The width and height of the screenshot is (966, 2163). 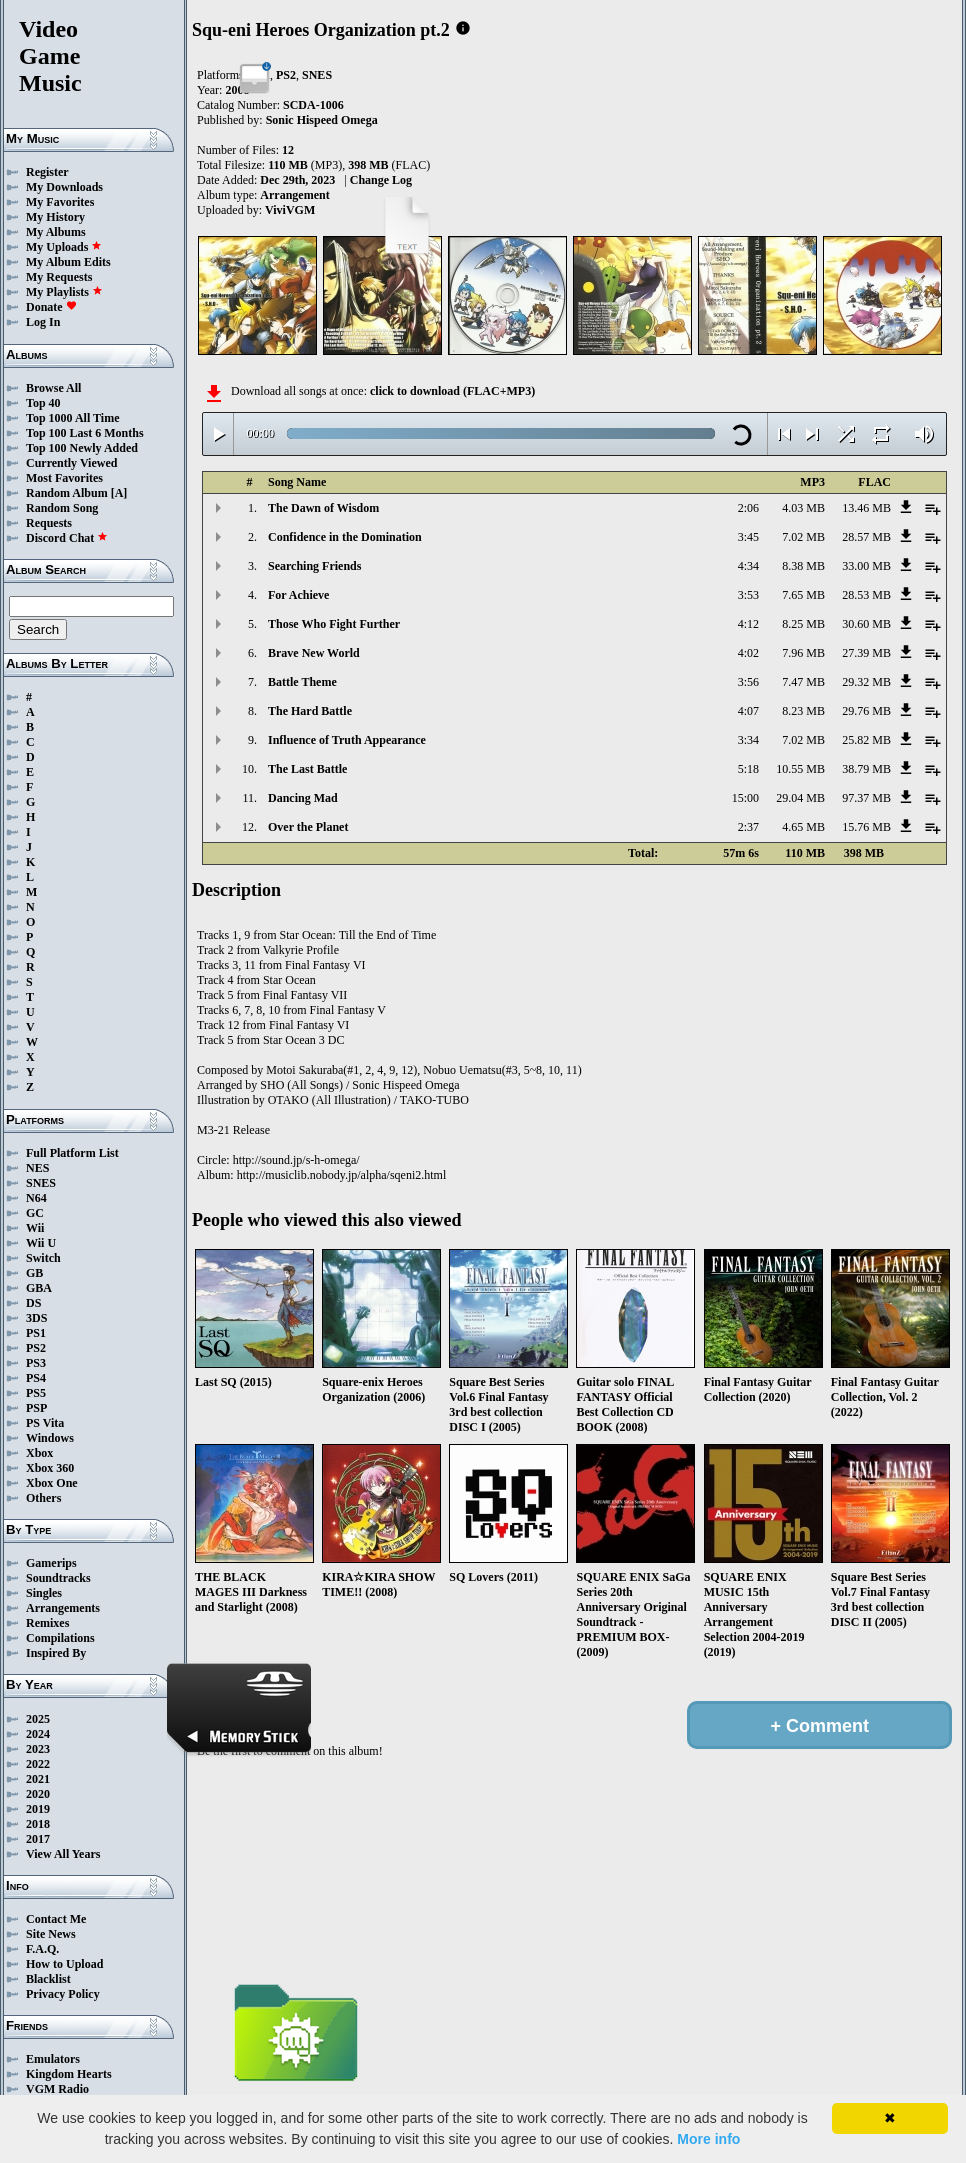 What do you see at coordinates (239, 1709) in the screenshot?
I see `access memory stick storage device` at bounding box center [239, 1709].